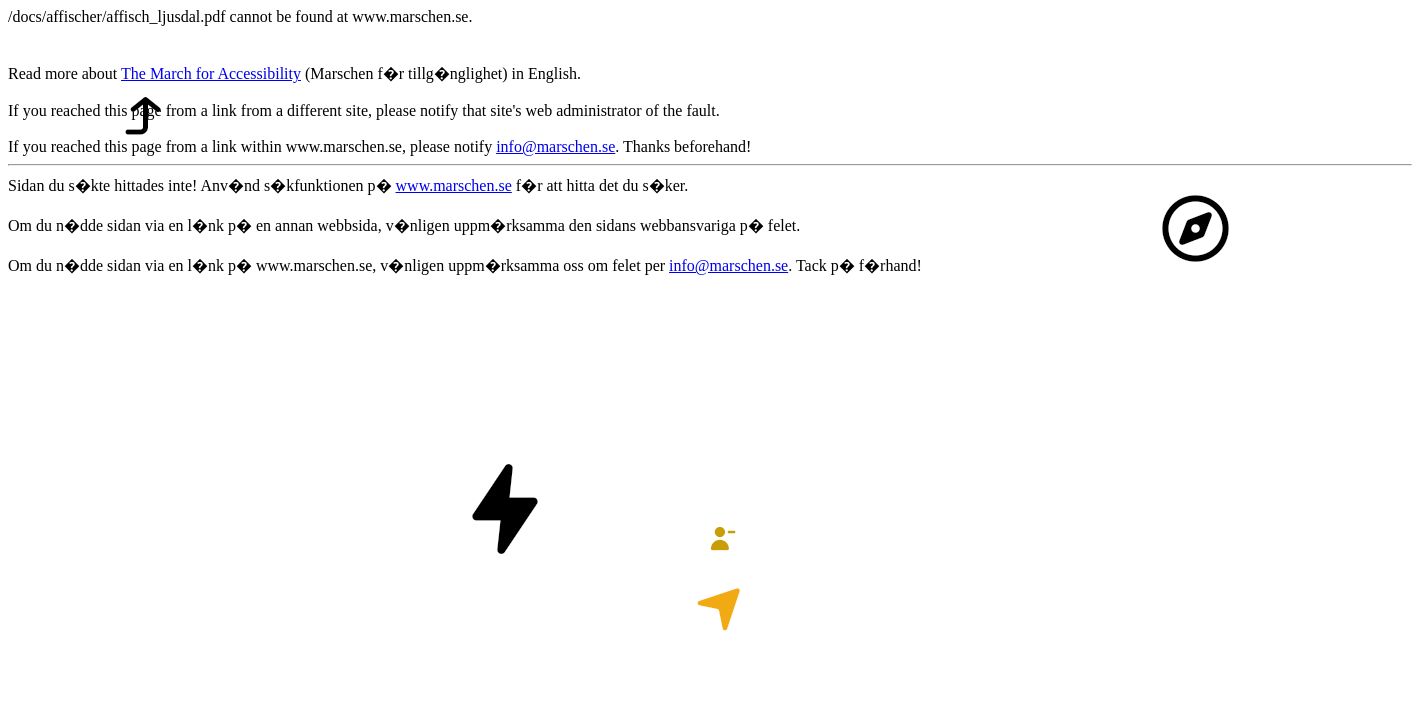 The width and height of the screenshot is (1420, 720). I want to click on navigate to current location, so click(721, 607).